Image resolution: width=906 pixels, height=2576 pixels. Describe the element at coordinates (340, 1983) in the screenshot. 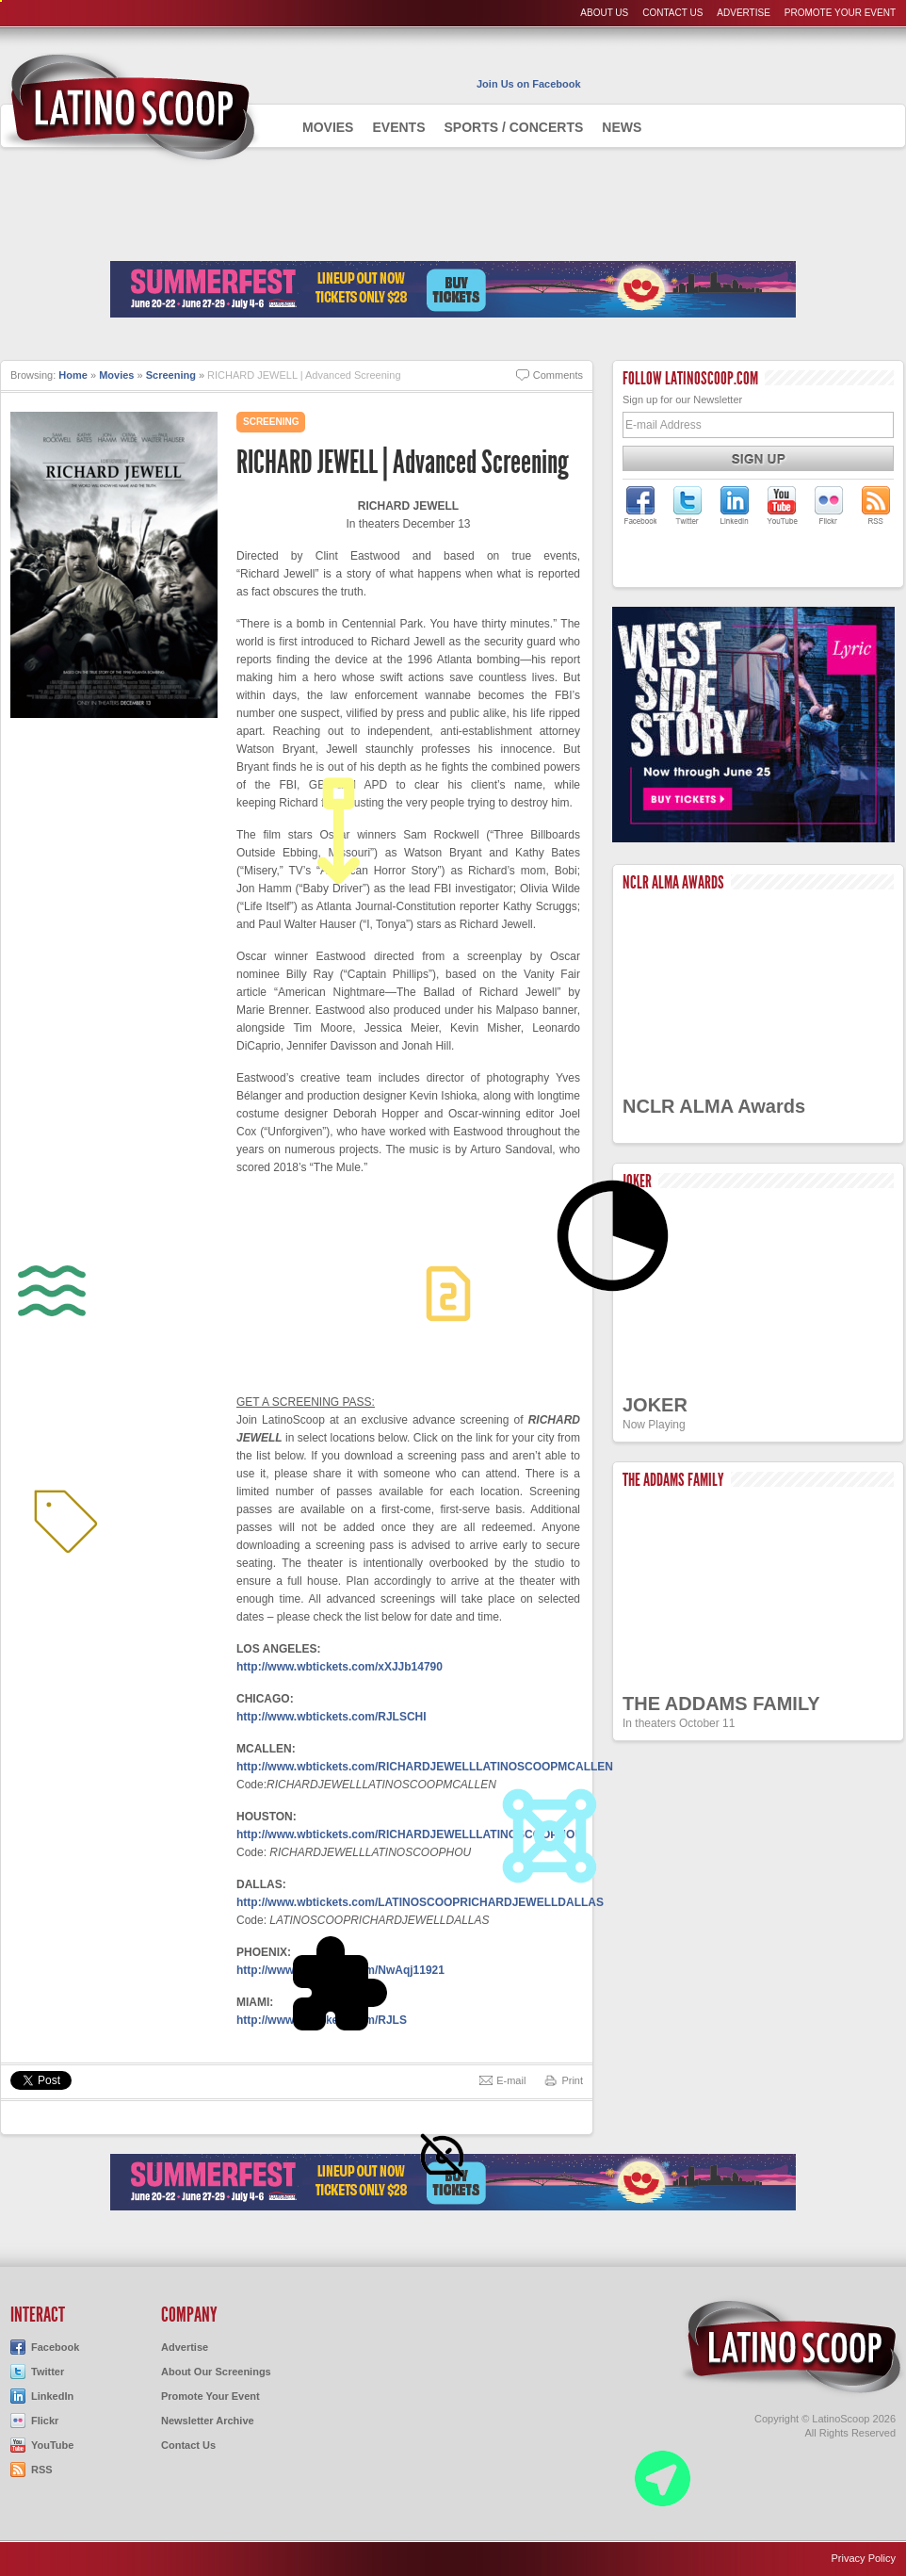

I see `access plugins or extensions` at that location.